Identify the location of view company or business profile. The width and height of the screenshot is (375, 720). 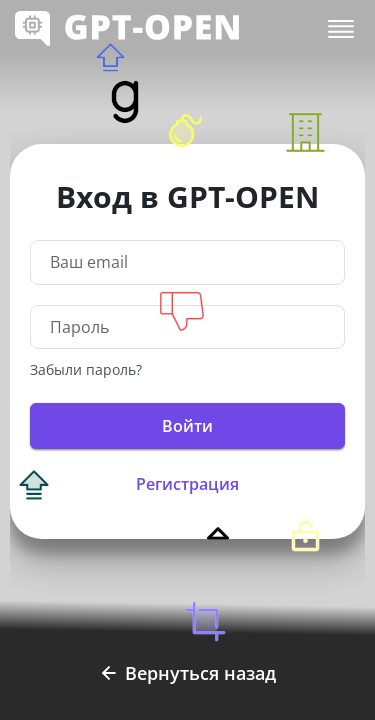
(305, 132).